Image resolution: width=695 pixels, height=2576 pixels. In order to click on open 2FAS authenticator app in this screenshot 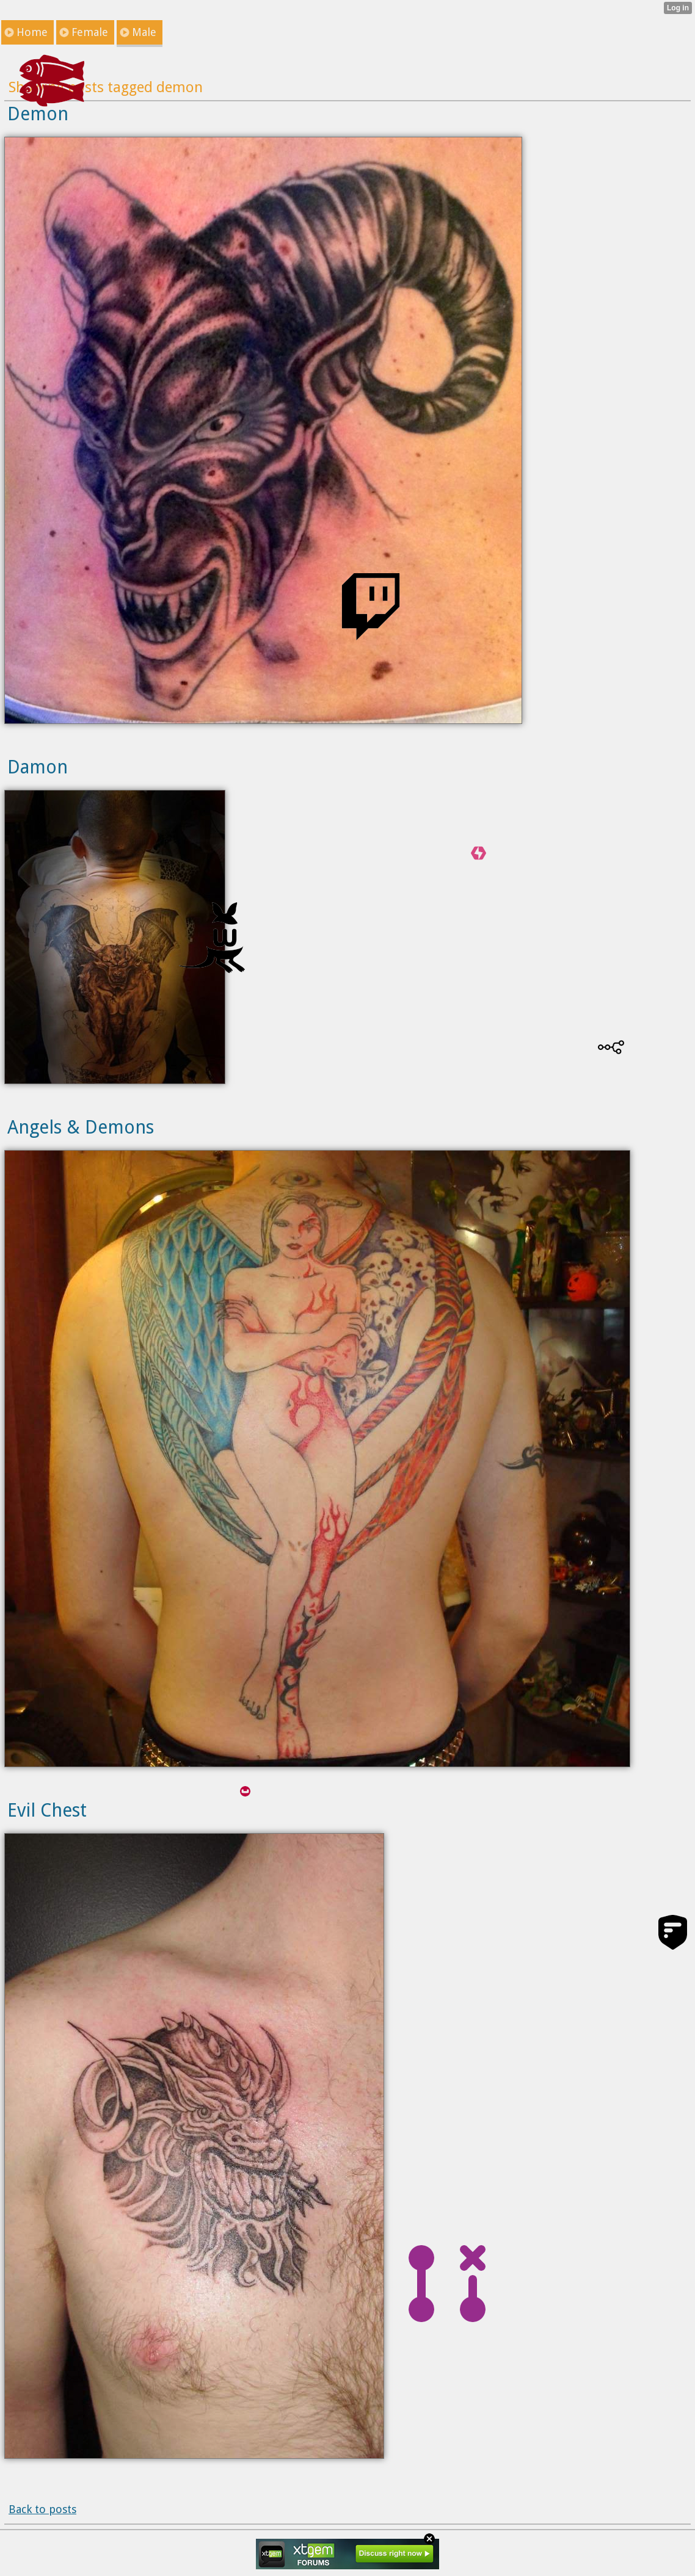, I will do `click(672, 1932)`.